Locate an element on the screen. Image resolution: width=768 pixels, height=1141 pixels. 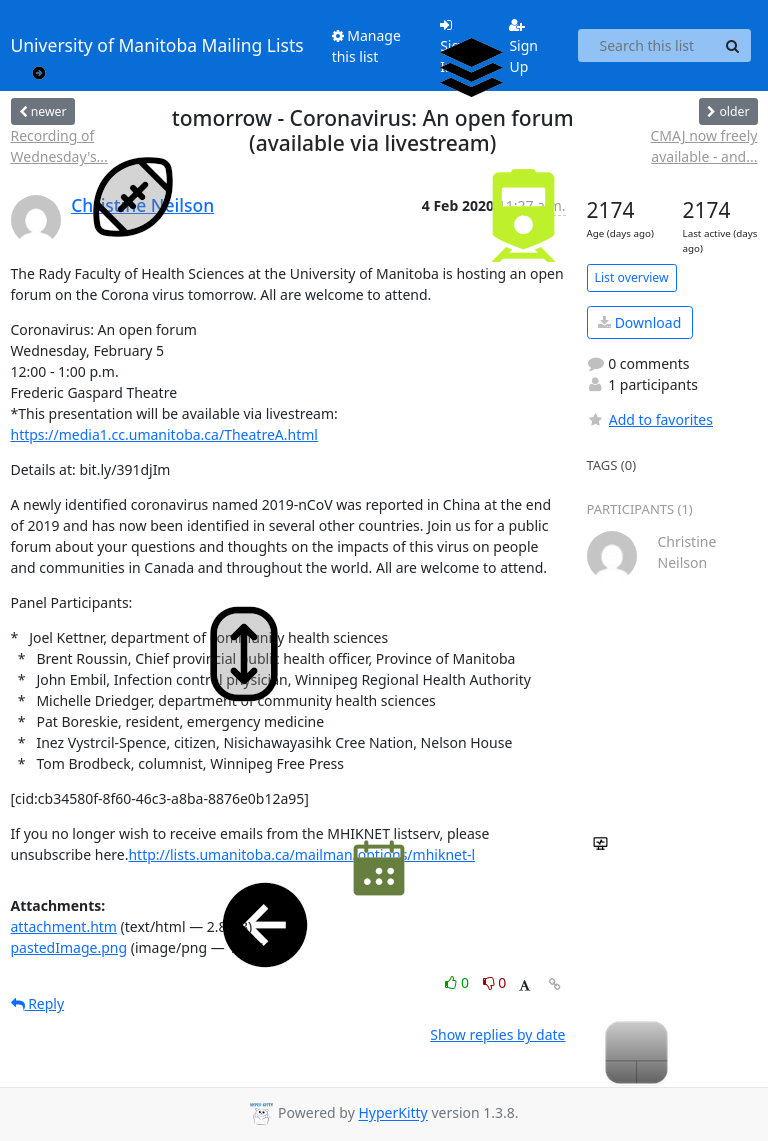
view train schedules or rail services is located at coordinates (523, 215).